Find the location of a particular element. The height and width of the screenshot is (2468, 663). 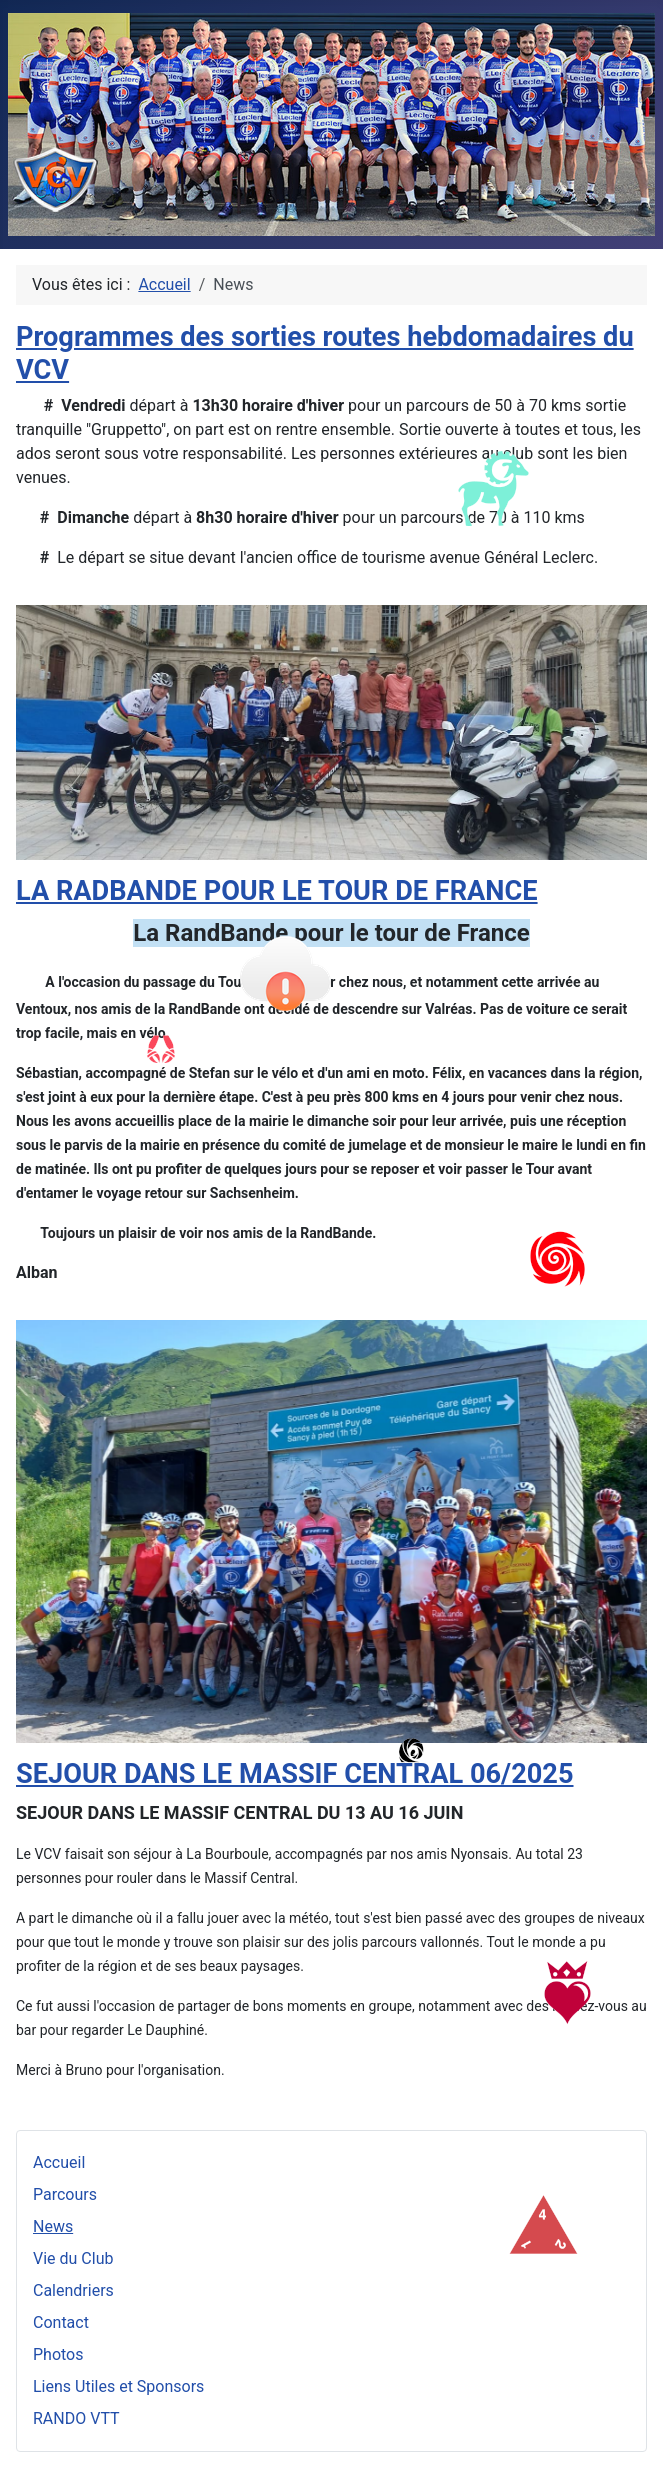

decorative floral or nature-themed game element is located at coordinates (557, 1259).